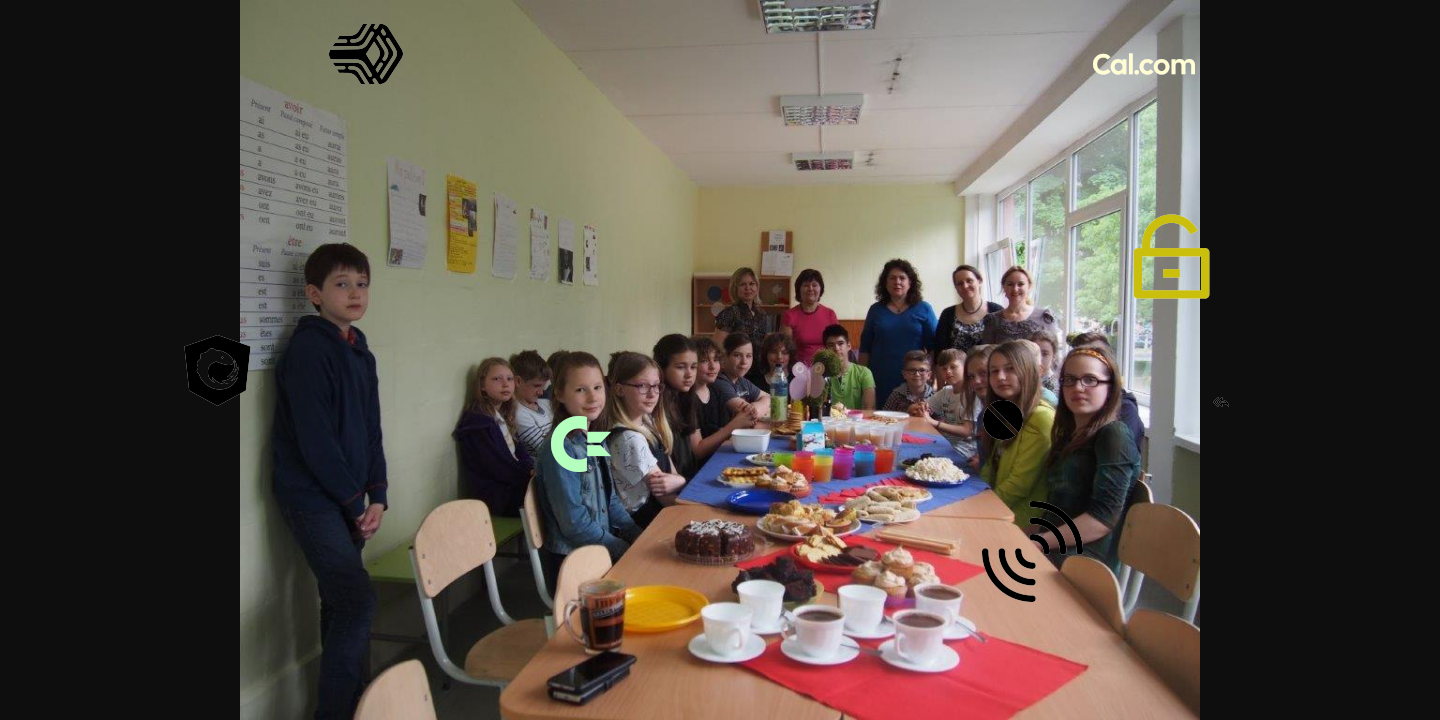 The image size is (1440, 720). Describe the element at coordinates (1032, 551) in the screenshot. I see `sonarqube server logo` at that location.